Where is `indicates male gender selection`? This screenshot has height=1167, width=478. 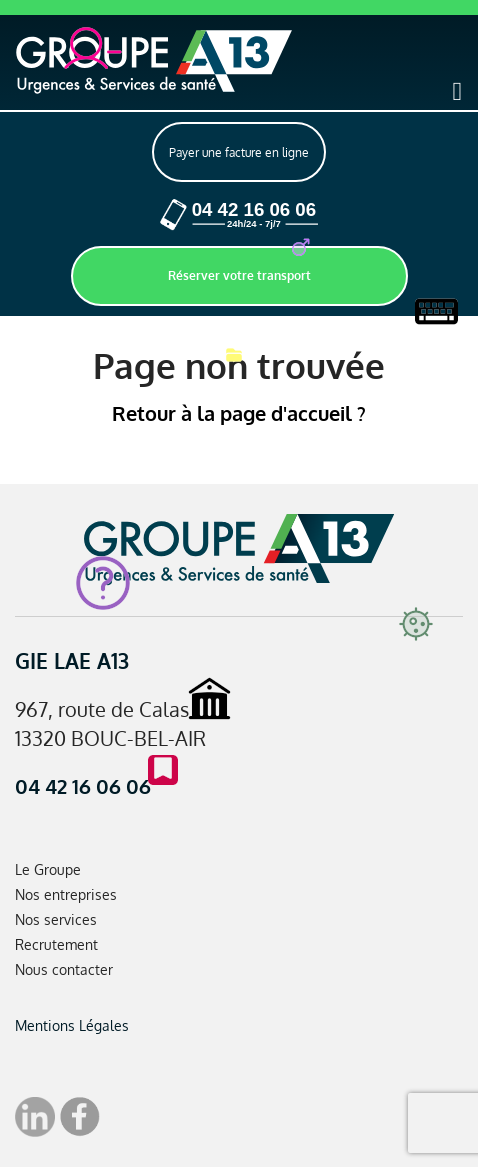
indicates male gender selection is located at coordinates (301, 247).